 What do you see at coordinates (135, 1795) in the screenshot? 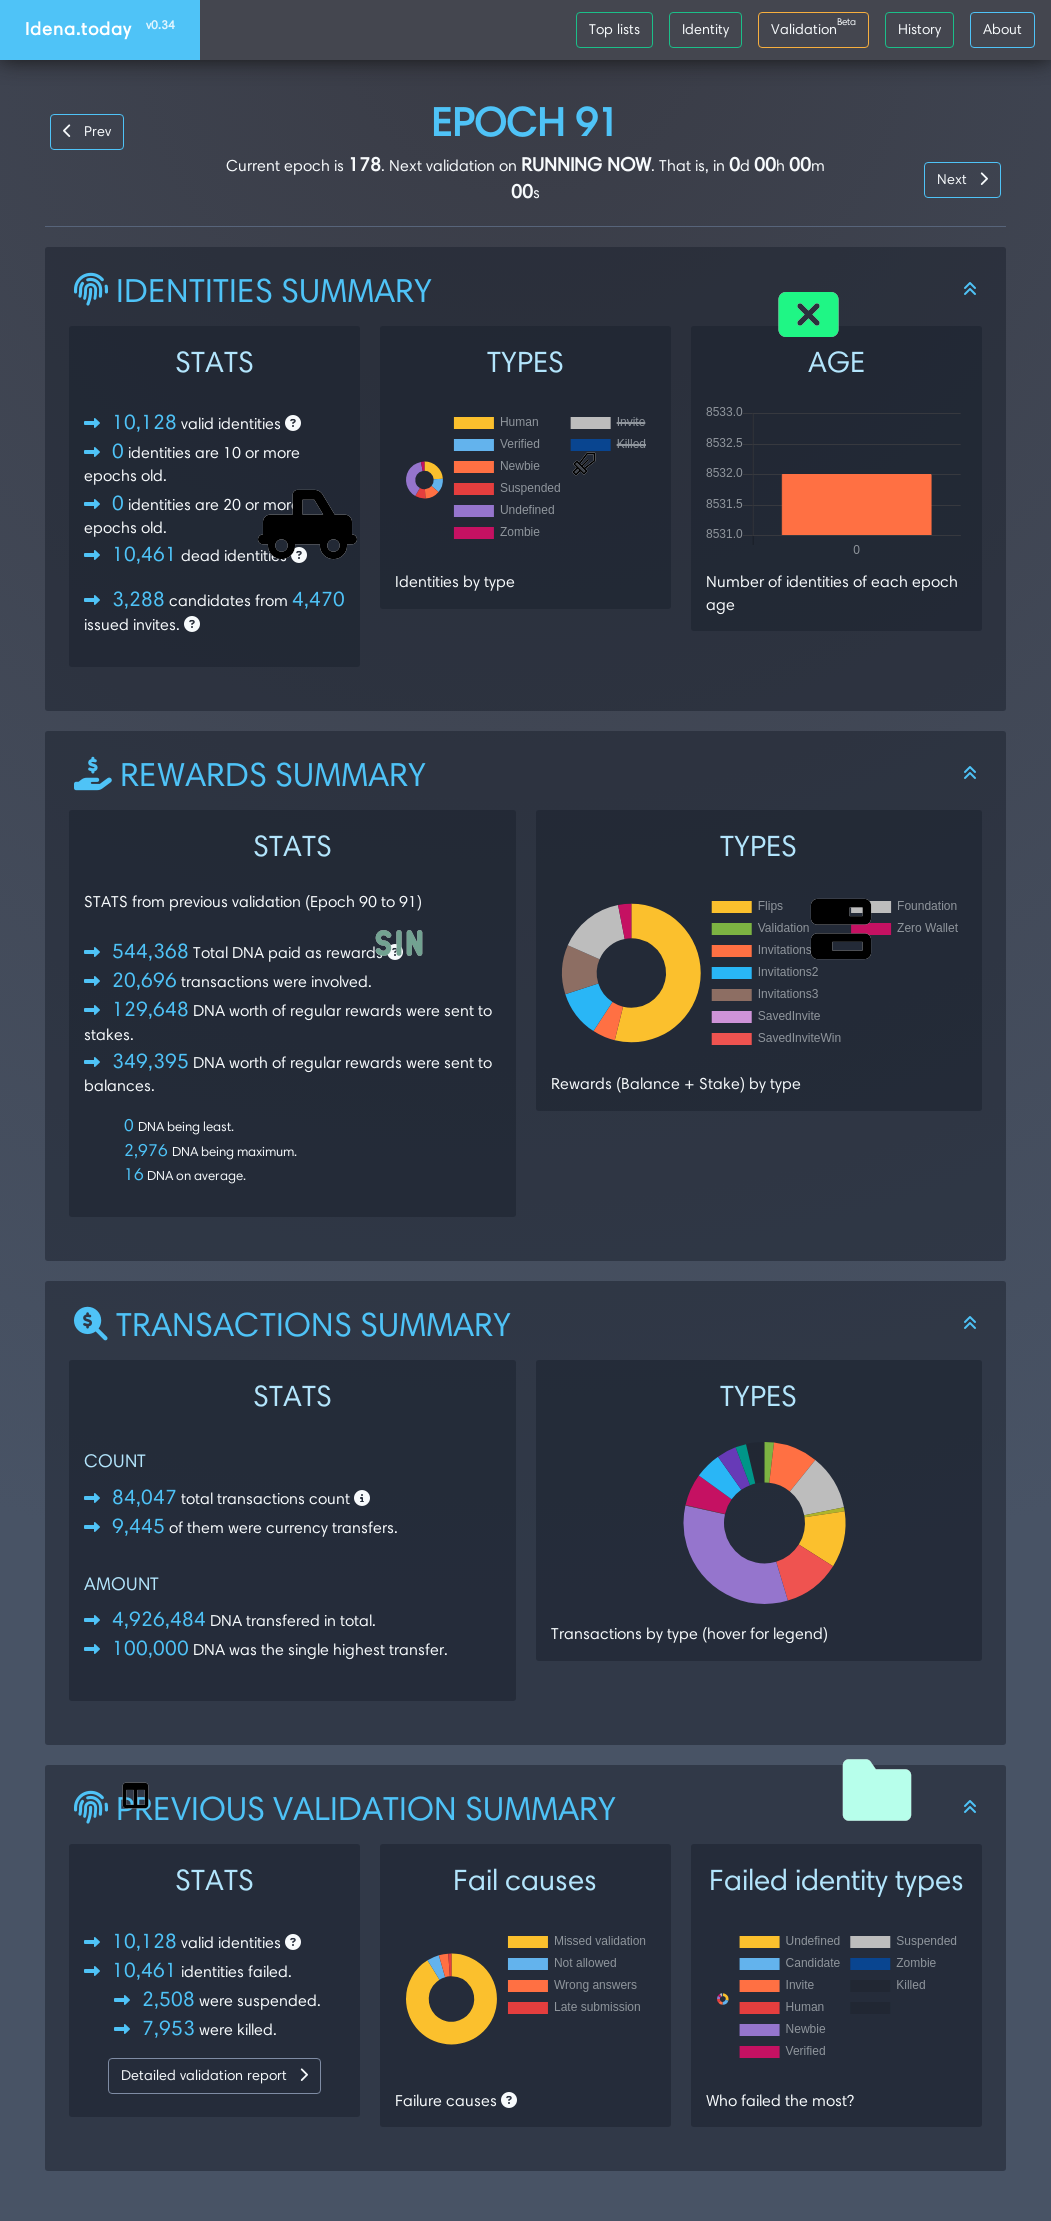
I see `switch to column view layout` at bounding box center [135, 1795].